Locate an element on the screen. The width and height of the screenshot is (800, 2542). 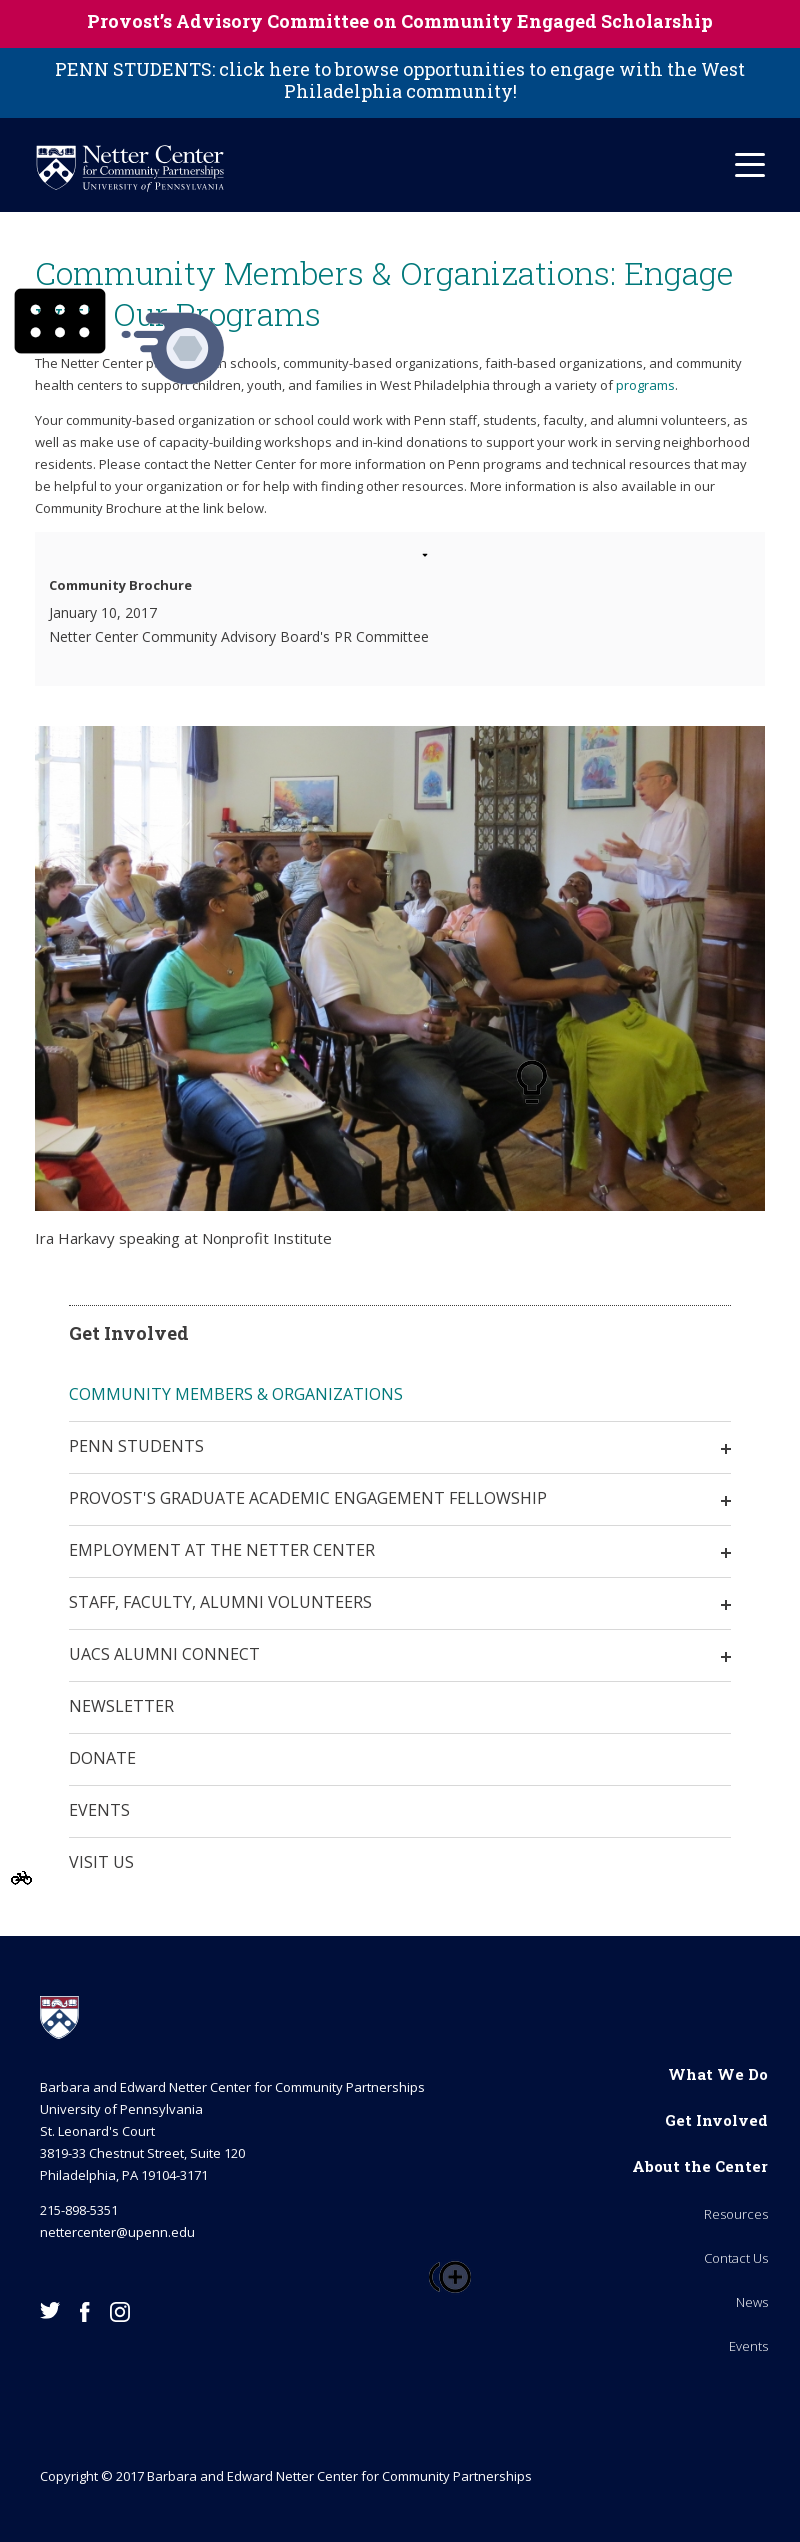
add a duplicate control point is located at coordinates (450, 2277).